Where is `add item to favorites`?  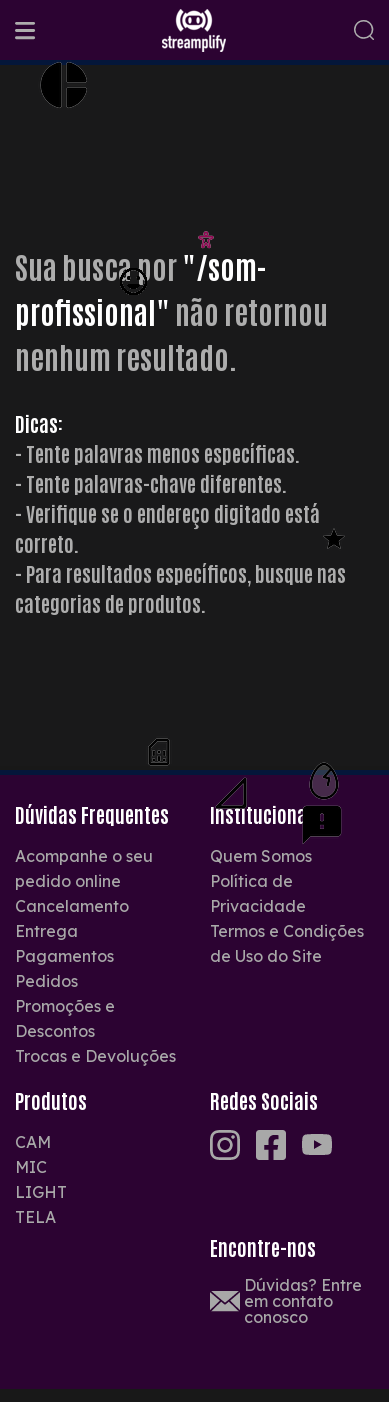
add item to favorites is located at coordinates (334, 539).